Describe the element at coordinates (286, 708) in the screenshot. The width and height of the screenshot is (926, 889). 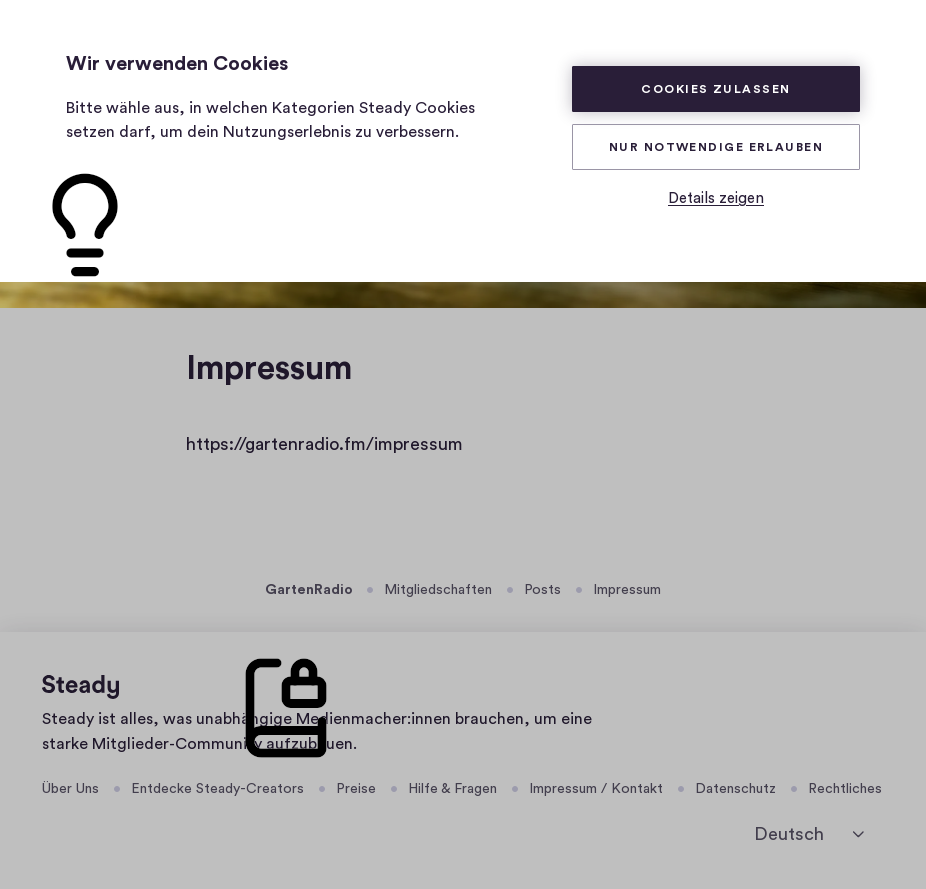
I see `access a protected or locked document` at that location.